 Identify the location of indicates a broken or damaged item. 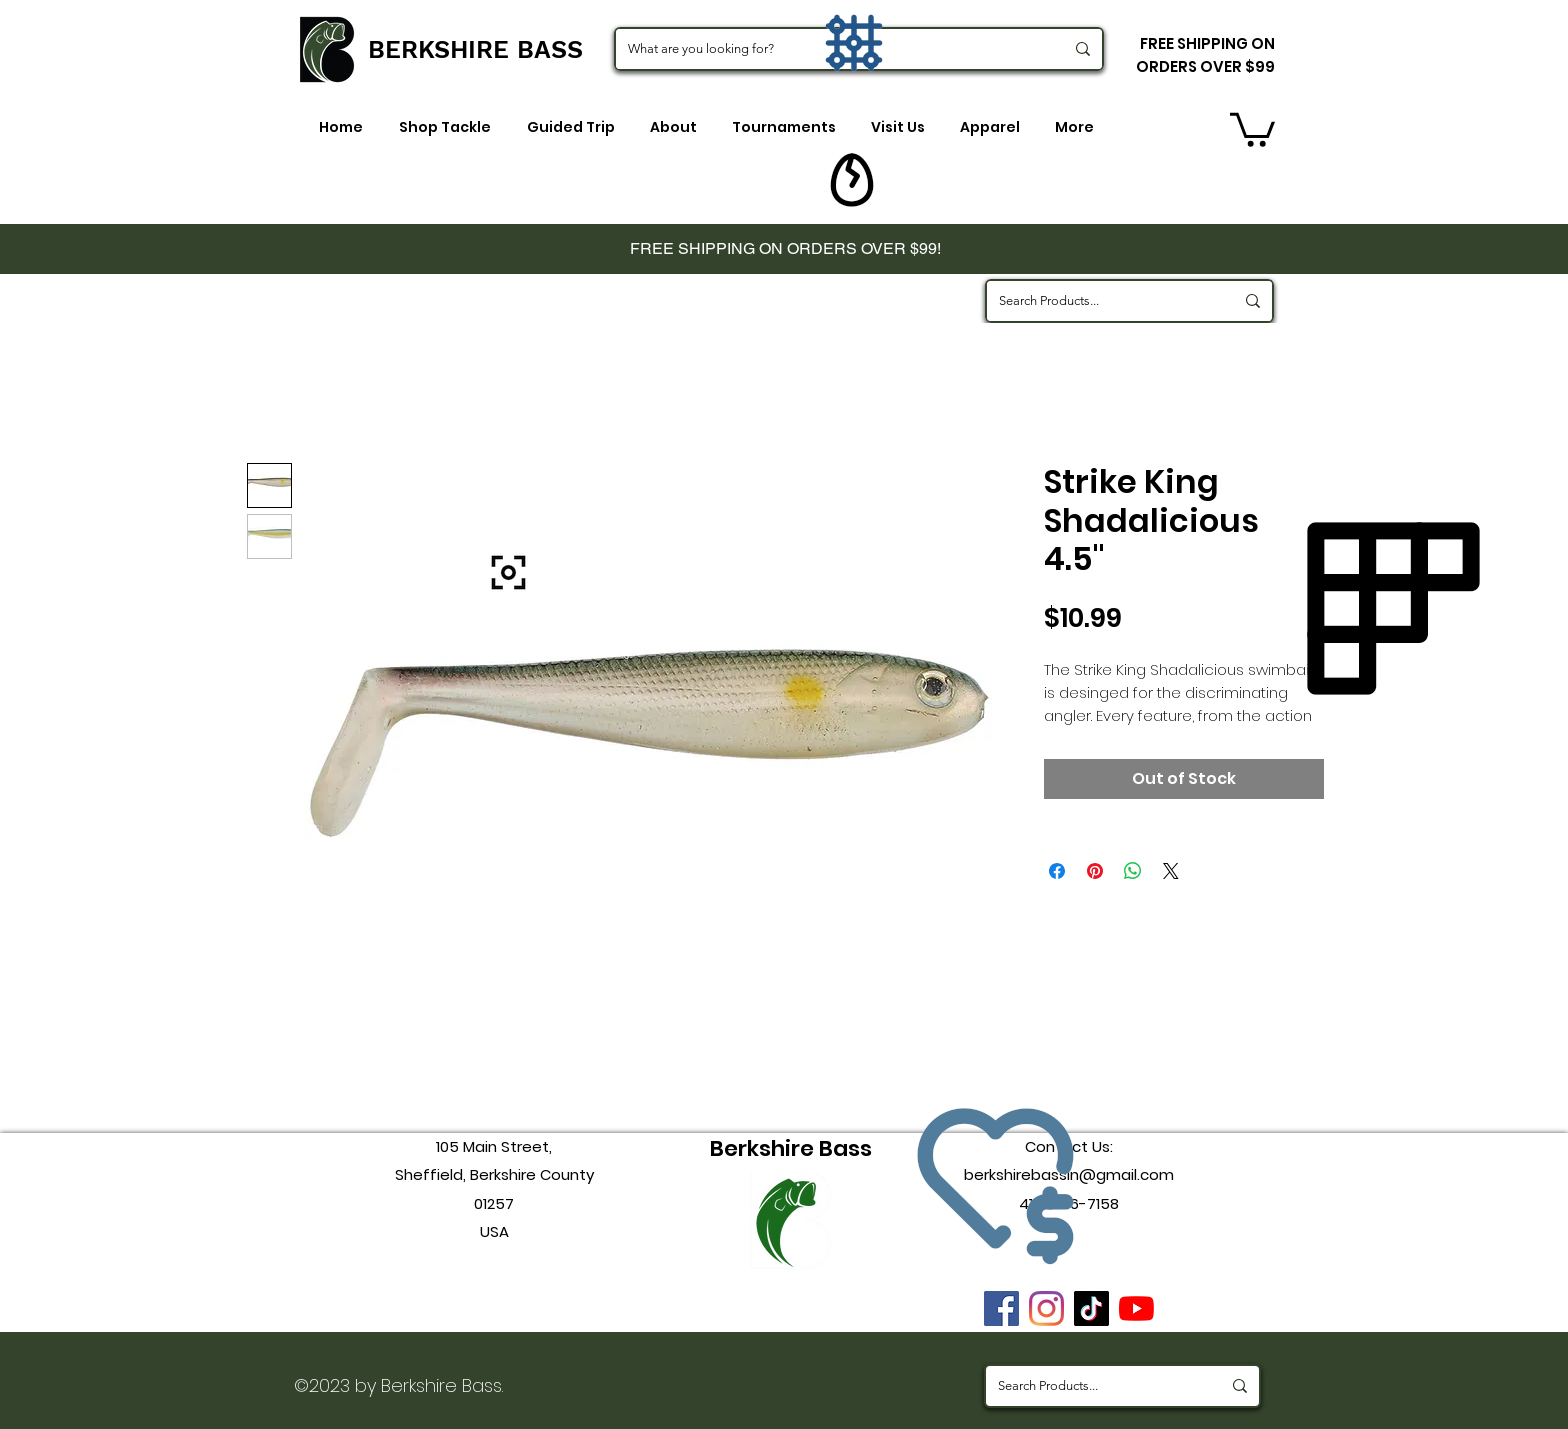
(852, 180).